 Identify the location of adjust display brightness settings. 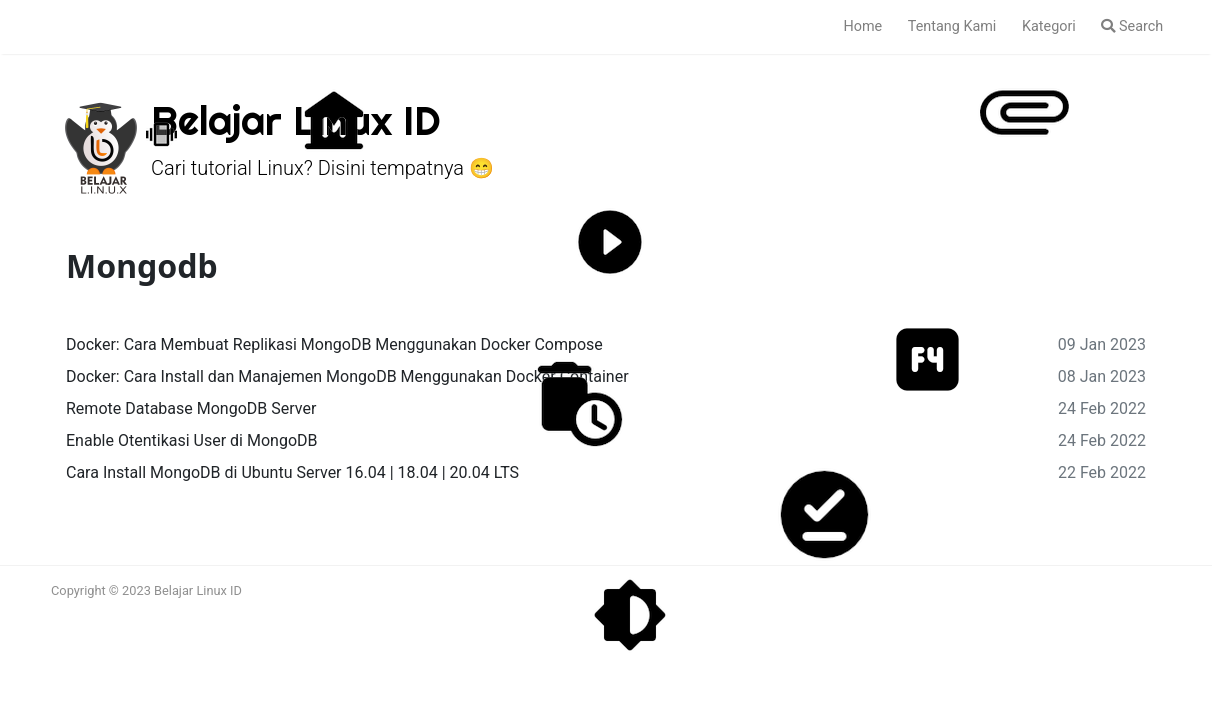
(630, 615).